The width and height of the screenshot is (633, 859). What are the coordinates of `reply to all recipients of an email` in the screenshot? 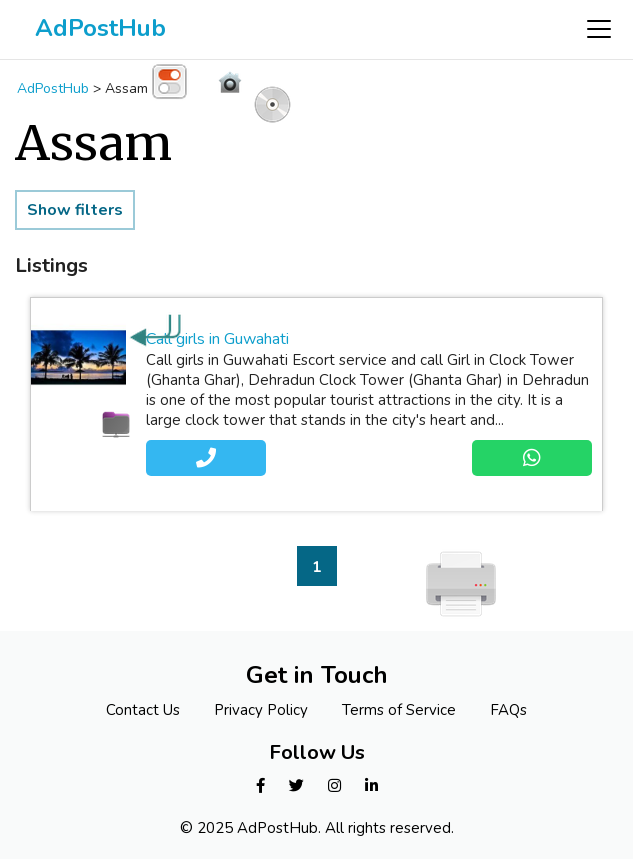 It's located at (154, 326).